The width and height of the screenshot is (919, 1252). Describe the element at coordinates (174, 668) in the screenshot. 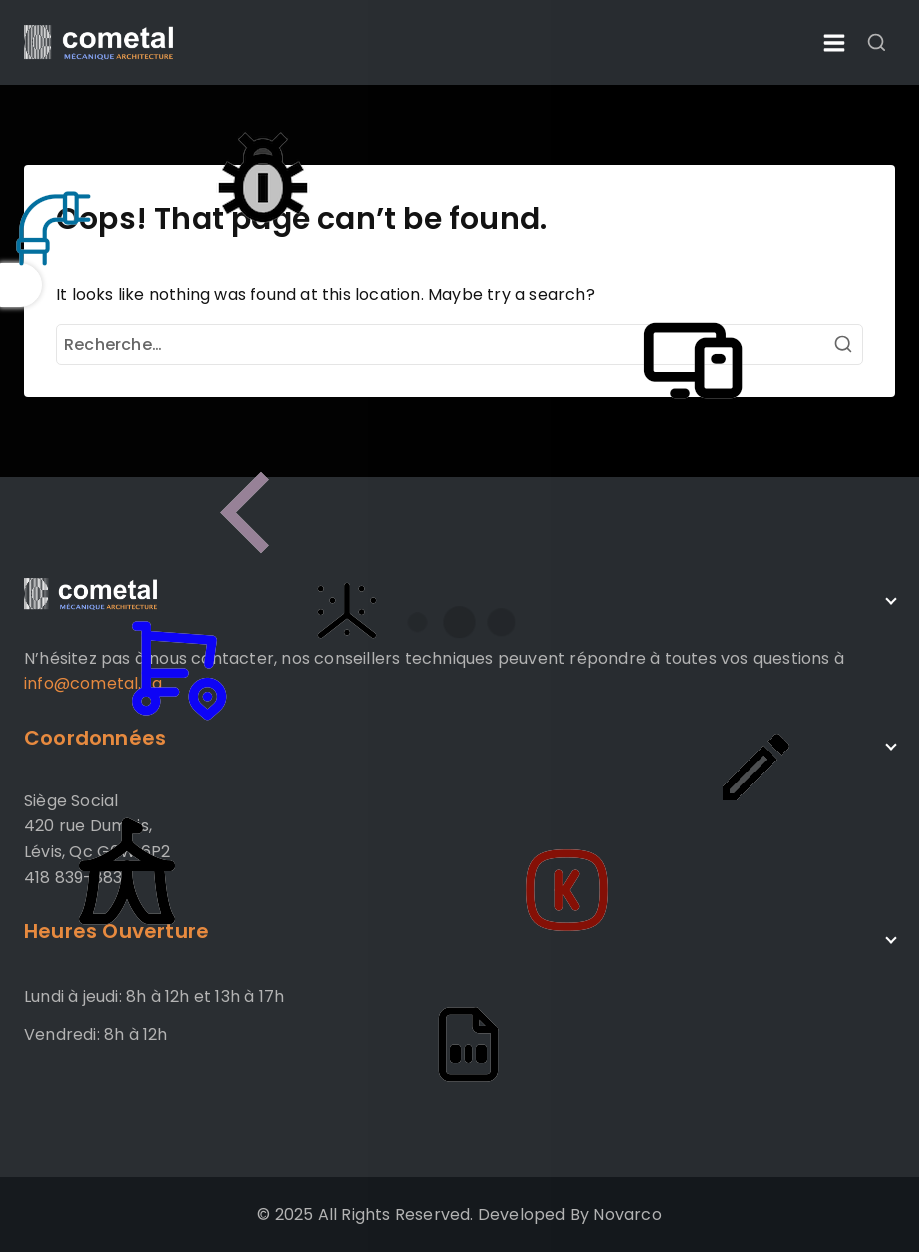

I see `view store or pickup location` at that location.